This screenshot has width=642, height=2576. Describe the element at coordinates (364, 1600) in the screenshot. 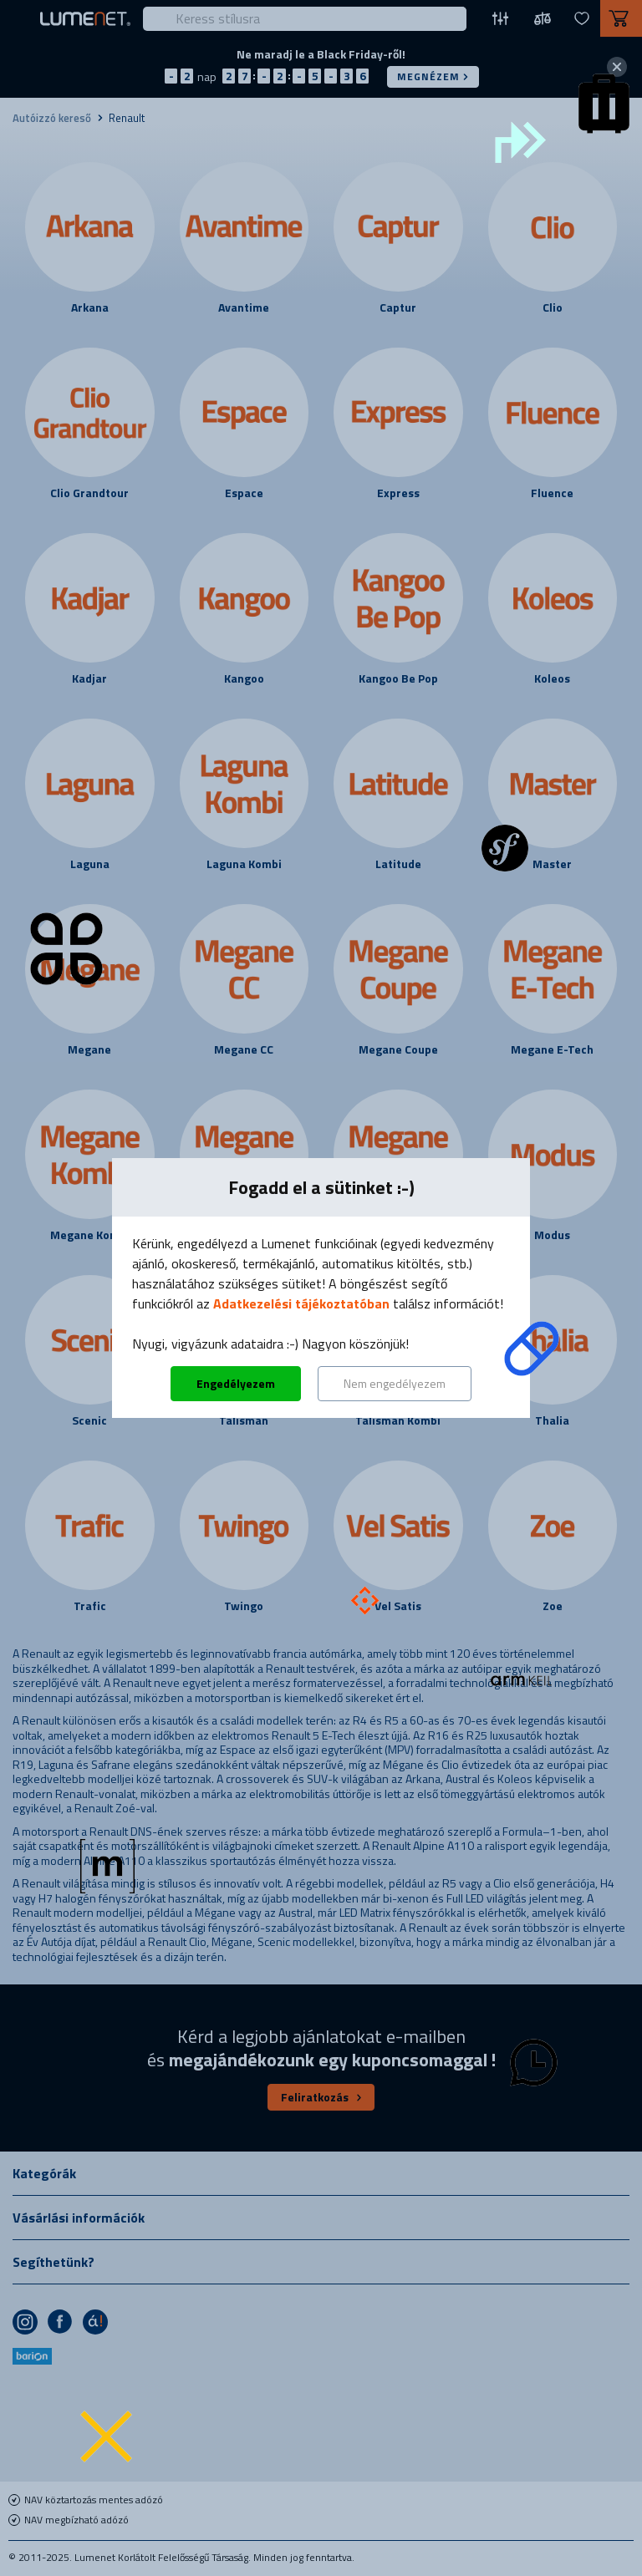

I see `drag to reposition this element` at that location.